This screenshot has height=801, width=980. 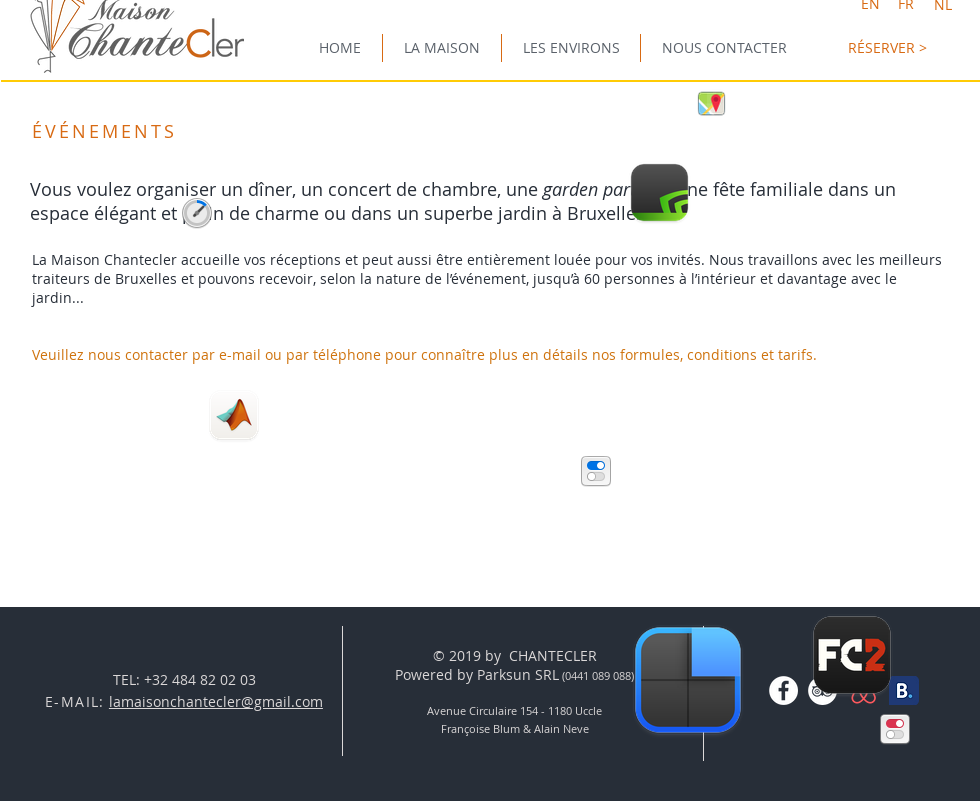 I want to click on open gnome maps application, so click(x=711, y=103).